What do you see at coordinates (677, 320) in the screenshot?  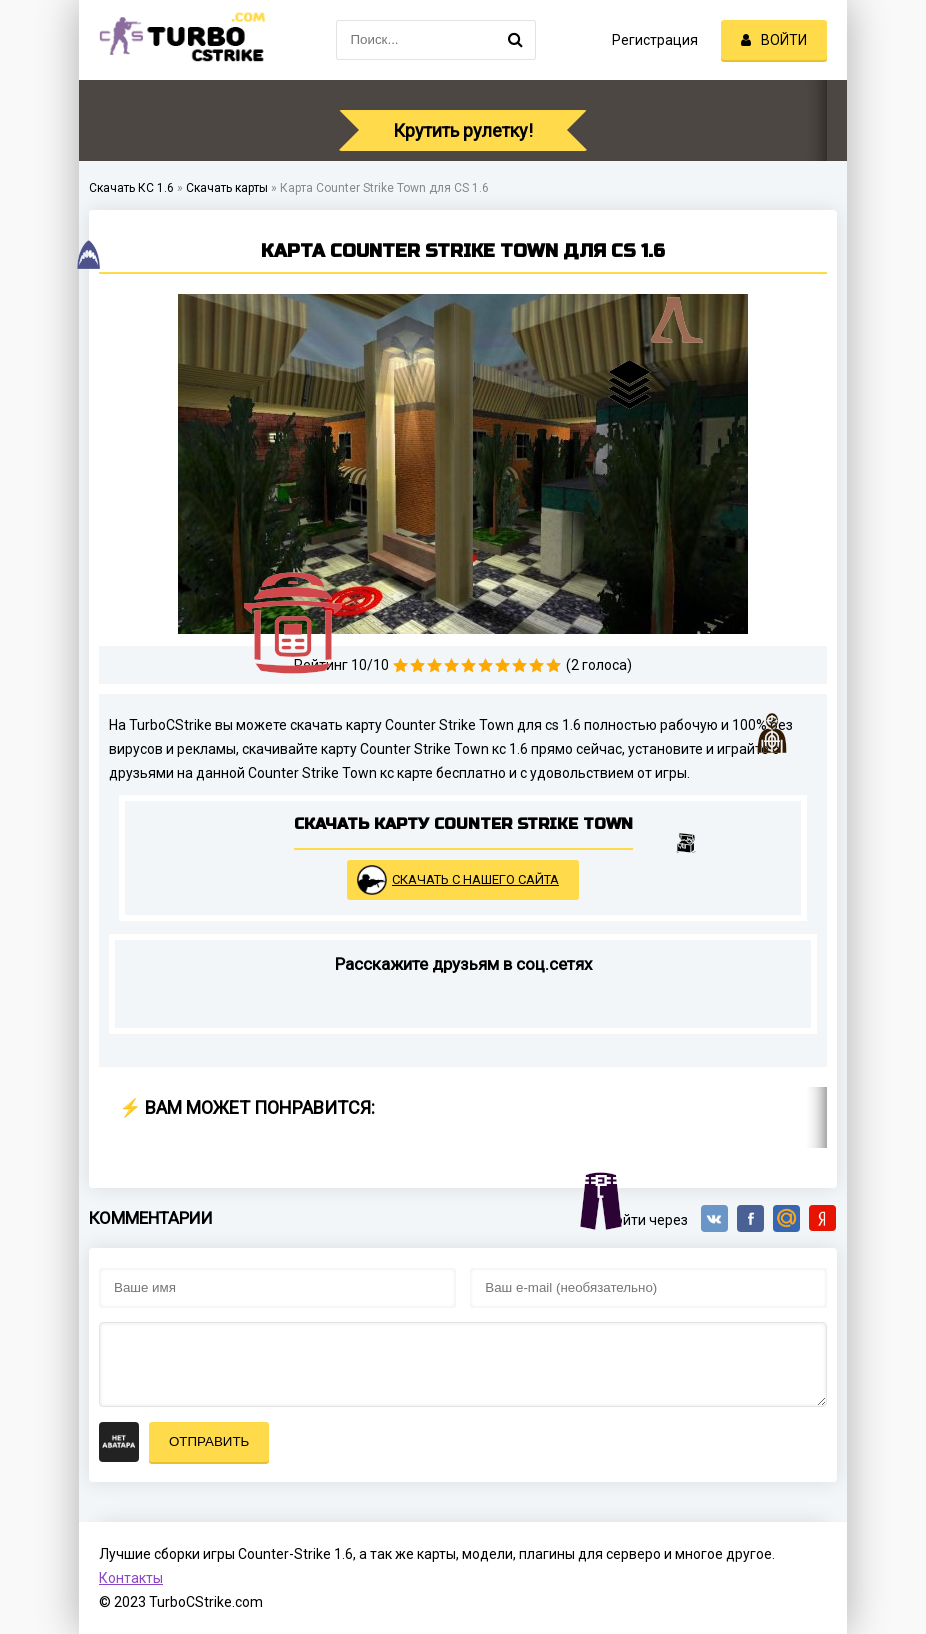 I see `indicates walking or movement action` at bounding box center [677, 320].